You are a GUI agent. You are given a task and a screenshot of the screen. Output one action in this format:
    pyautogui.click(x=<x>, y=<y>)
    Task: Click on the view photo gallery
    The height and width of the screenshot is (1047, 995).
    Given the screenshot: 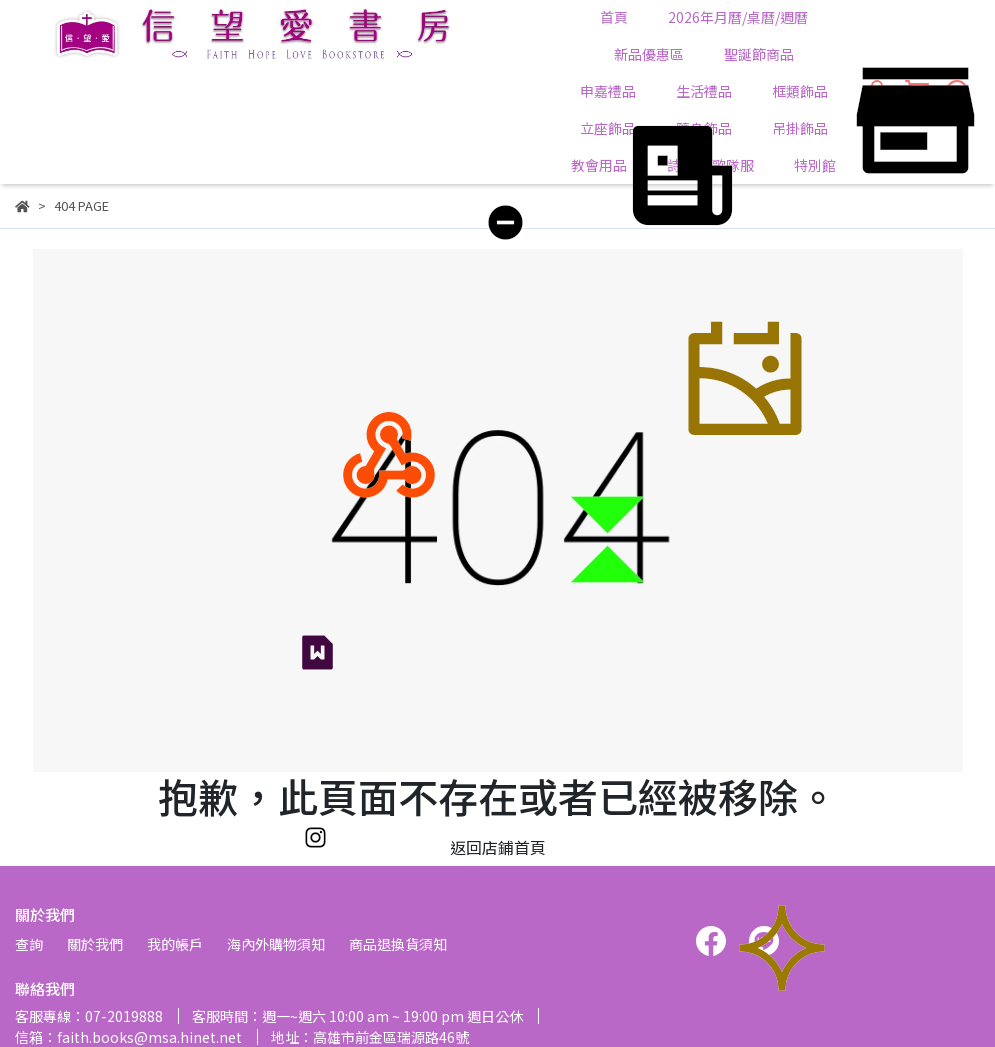 What is the action you would take?
    pyautogui.click(x=745, y=384)
    